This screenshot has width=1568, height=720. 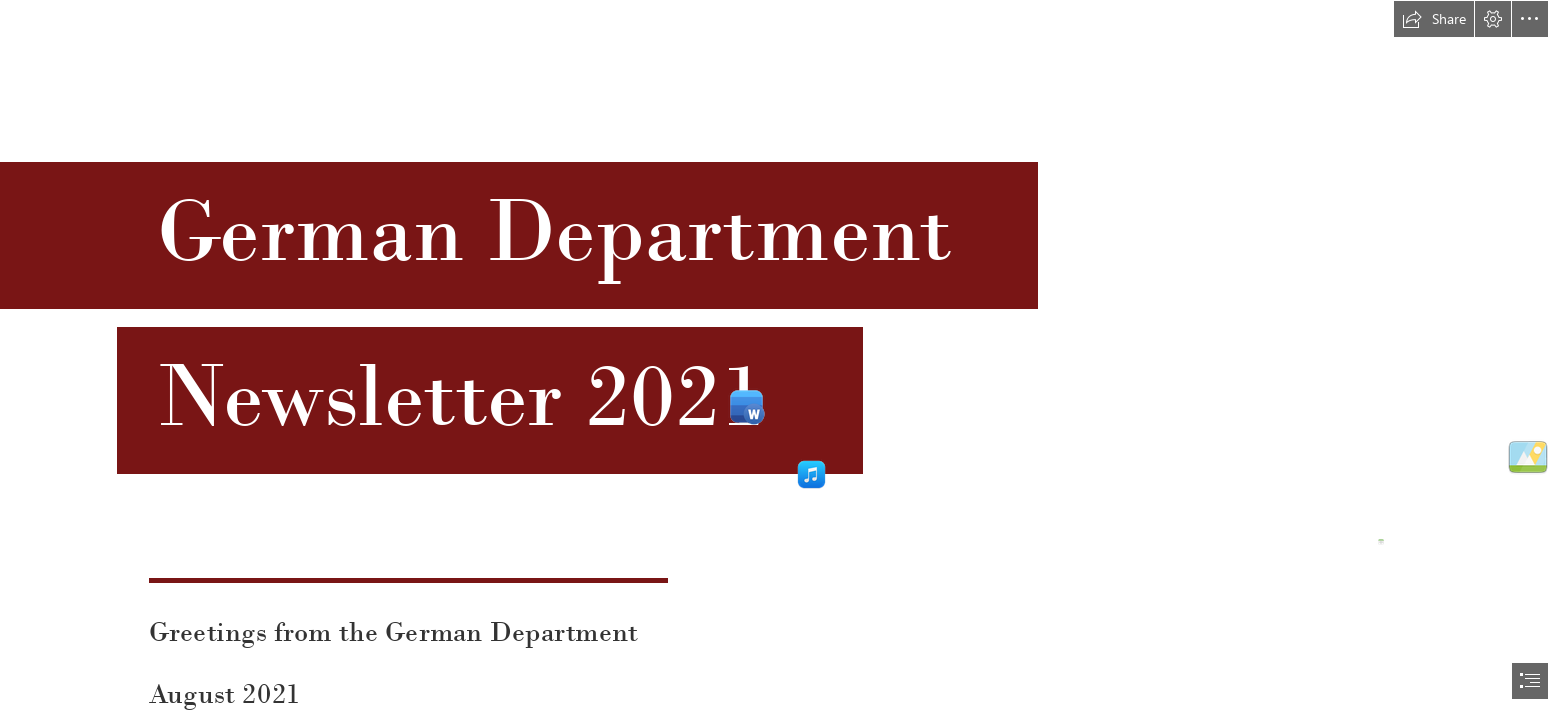 I want to click on open playmymusic app, so click(x=811, y=474).